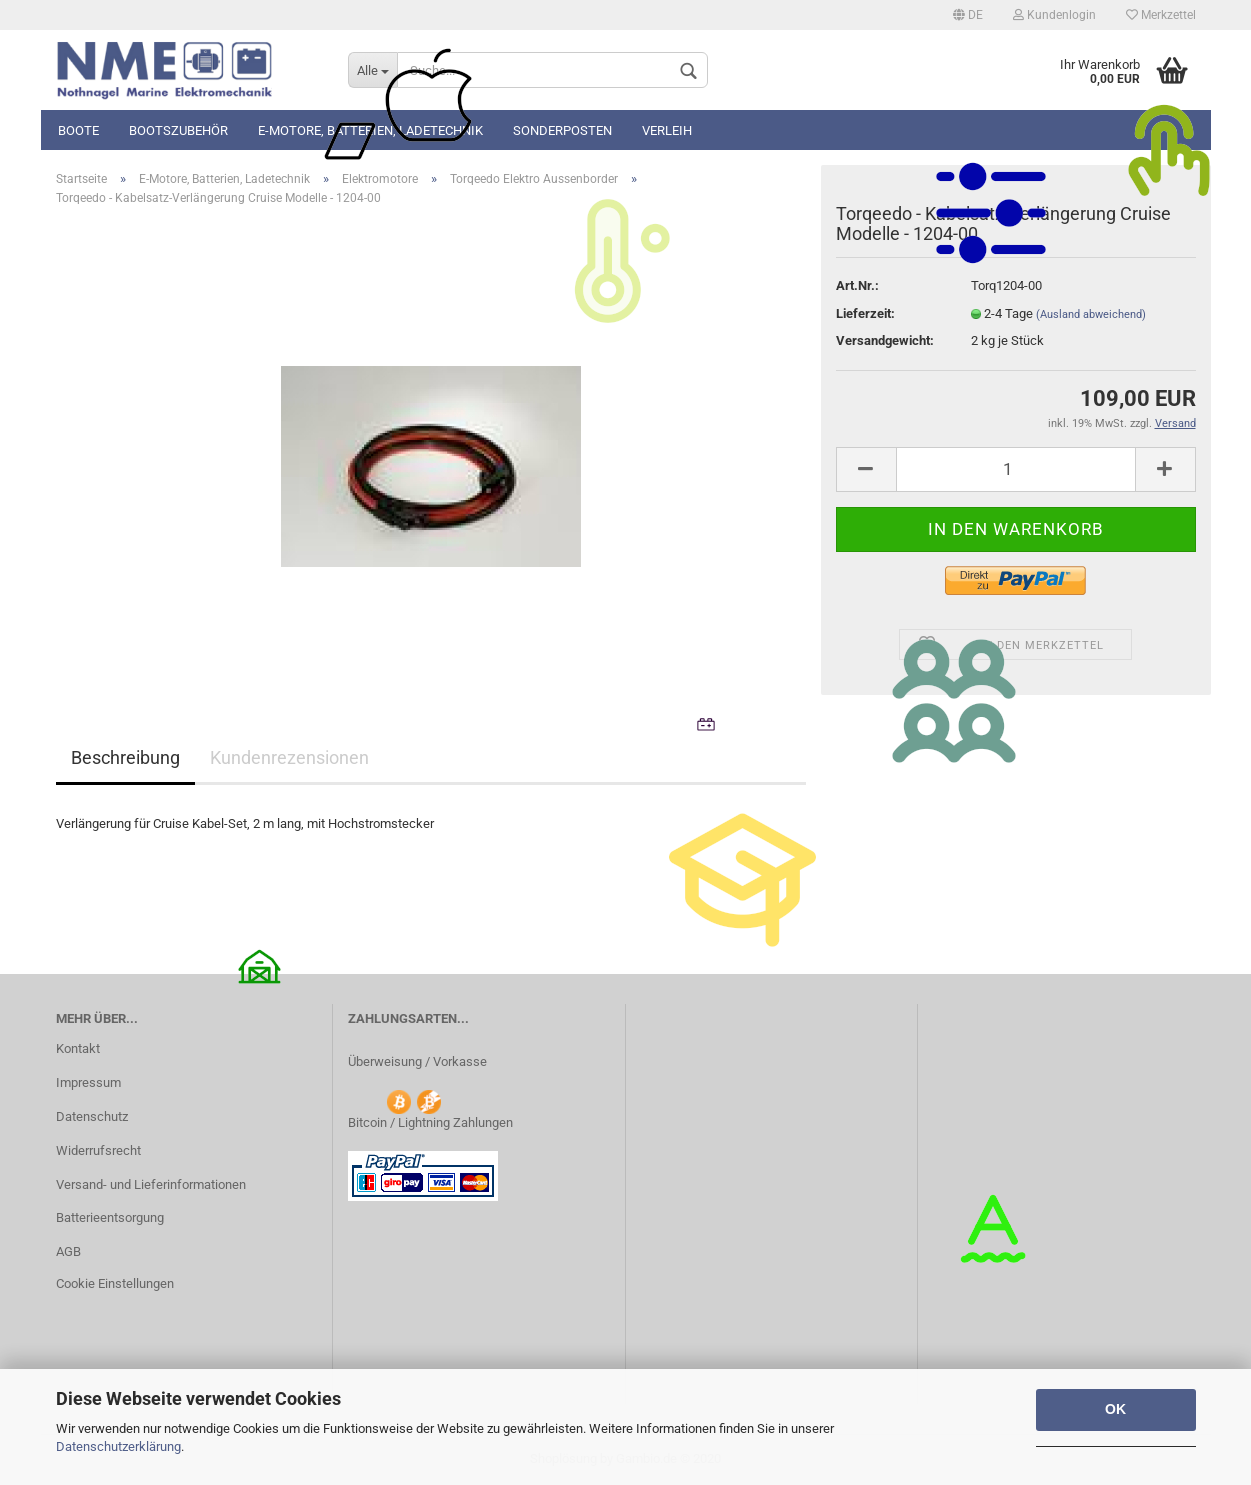  I want to click on view current temperature, so click(612, 261).